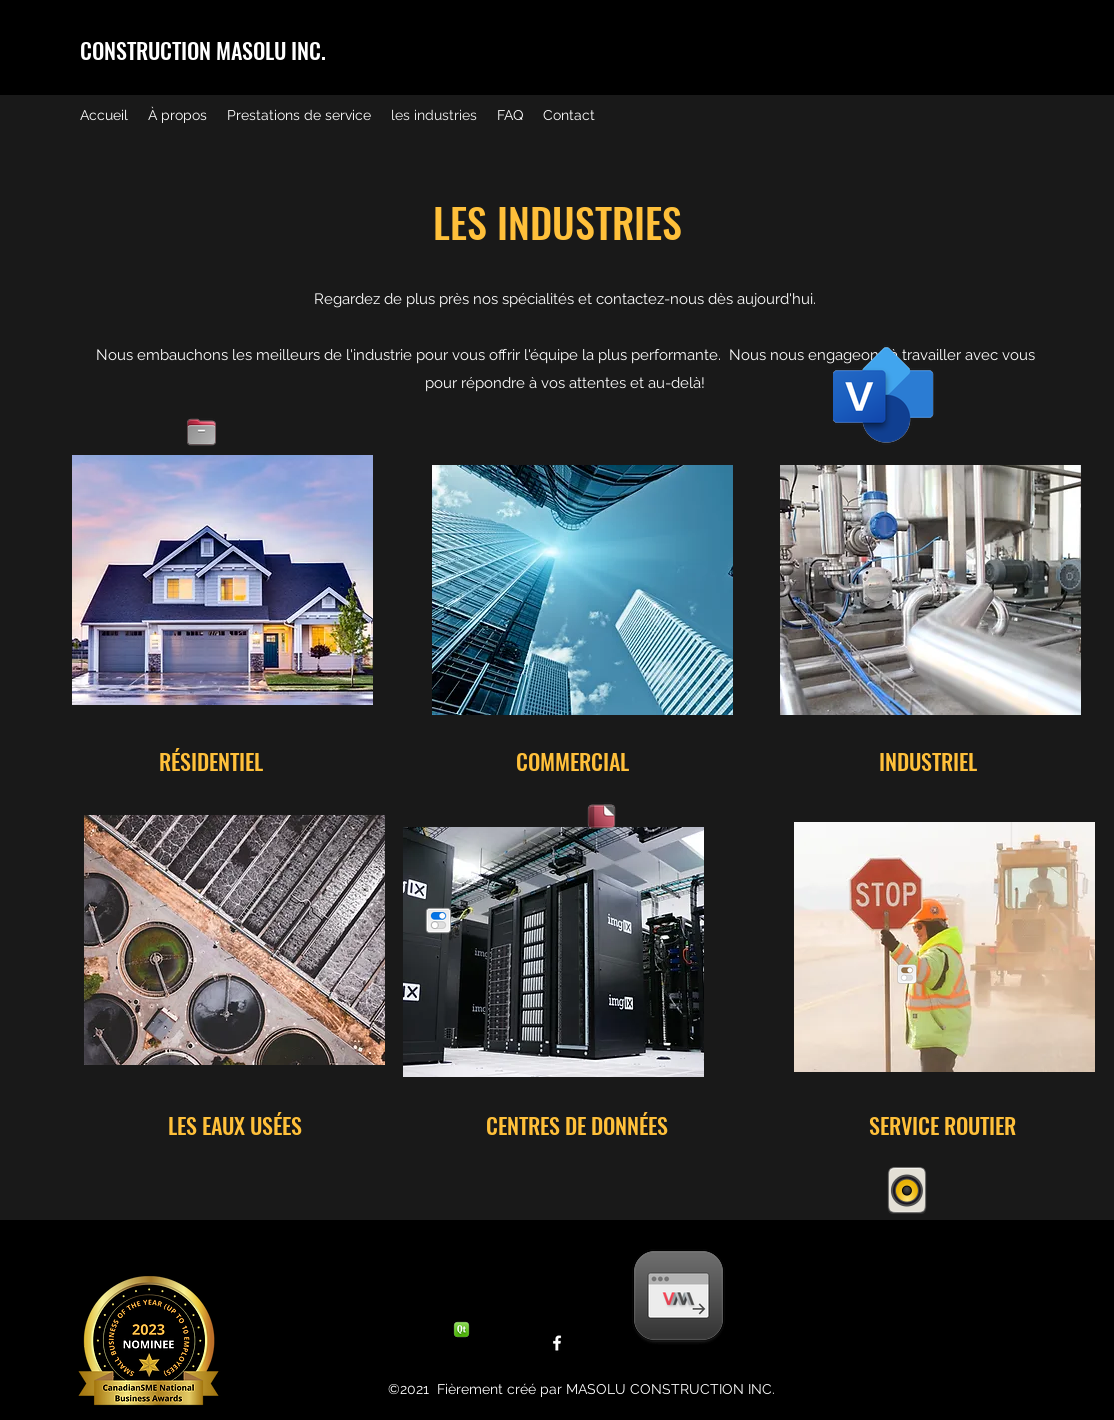 The height and width of the screenshot is (1420, 1114). I want to click on change desktop wallpaper settings, so click(601, 815).